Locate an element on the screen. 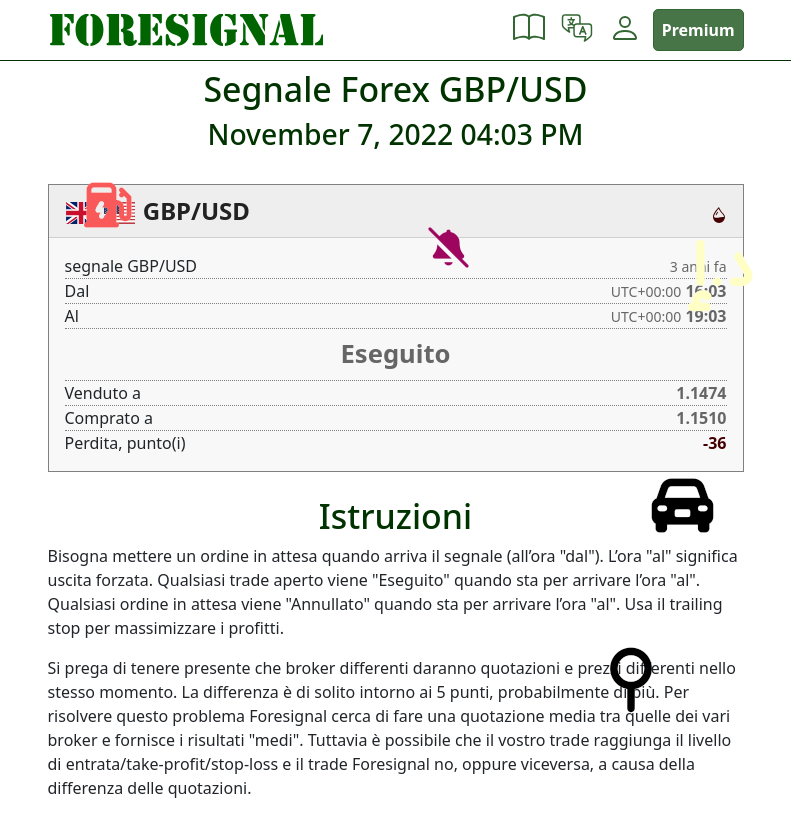 The height and width of the screenshot is (816, 791). indicates gender-neutral or non-binary option is located at coordinates (631, 678).